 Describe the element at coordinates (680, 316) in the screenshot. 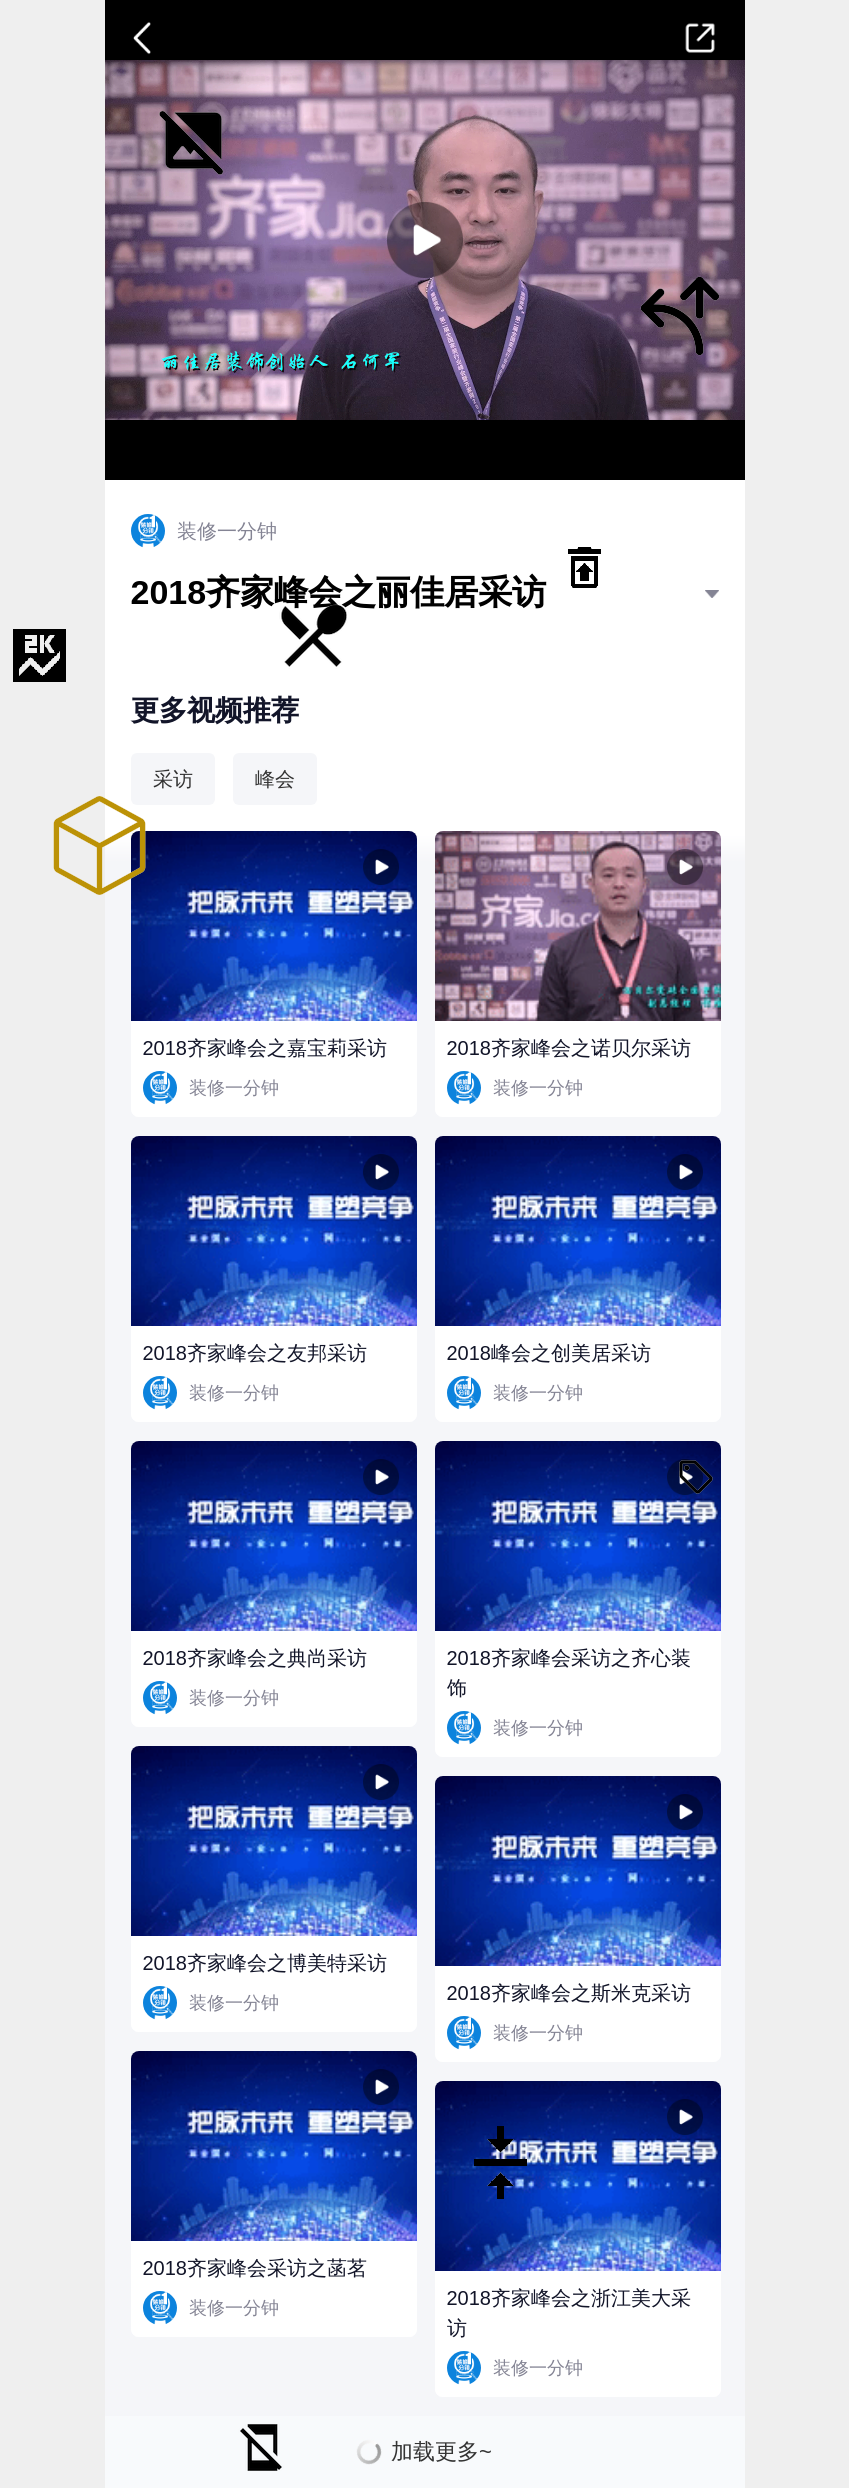

I see `take the left ramp or exit` at that location.